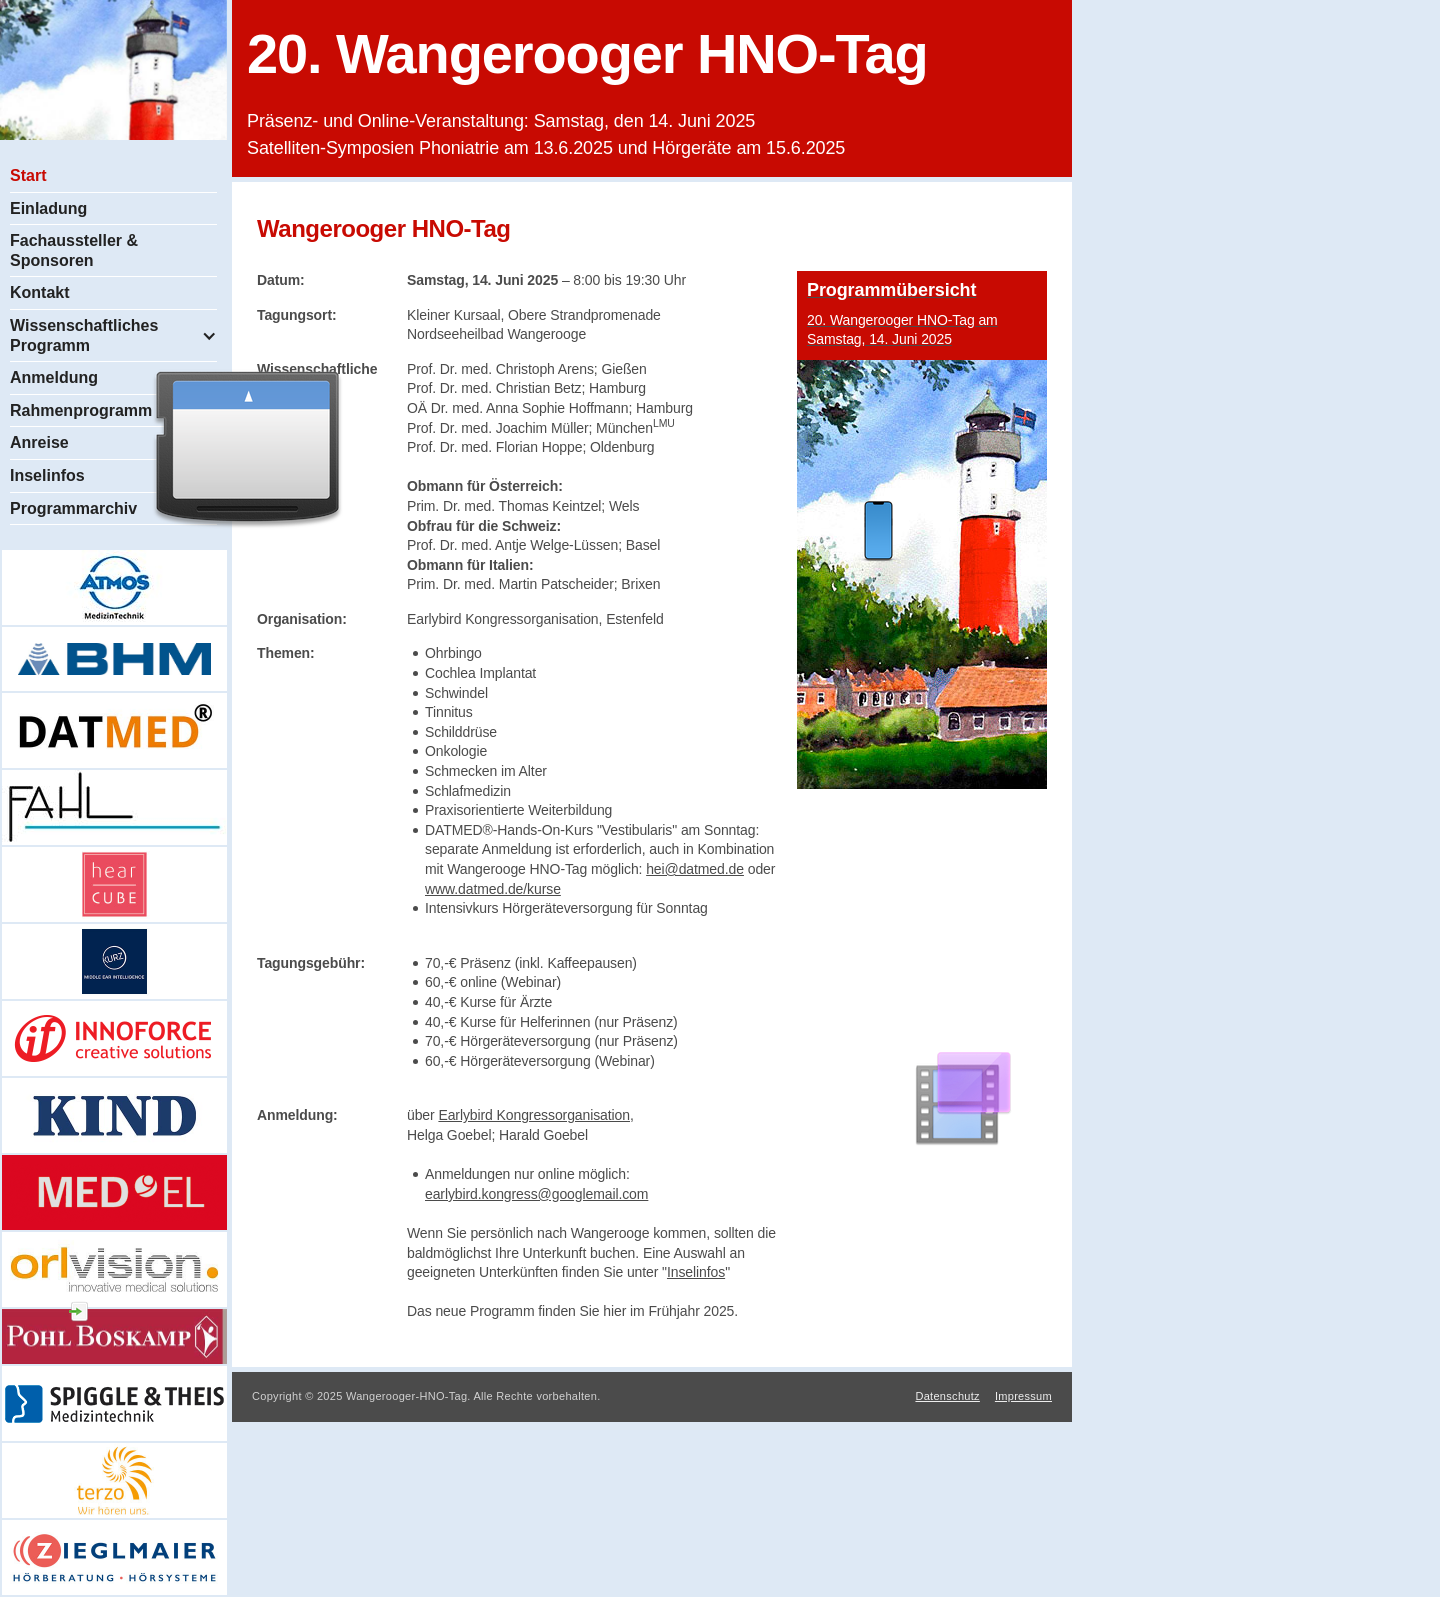 This screenshot has width=1440, height=1597. What do you see at coordinates (79, 1311) in the screenshot?
I see `import a document or file` at bounding box center [79, 1311].